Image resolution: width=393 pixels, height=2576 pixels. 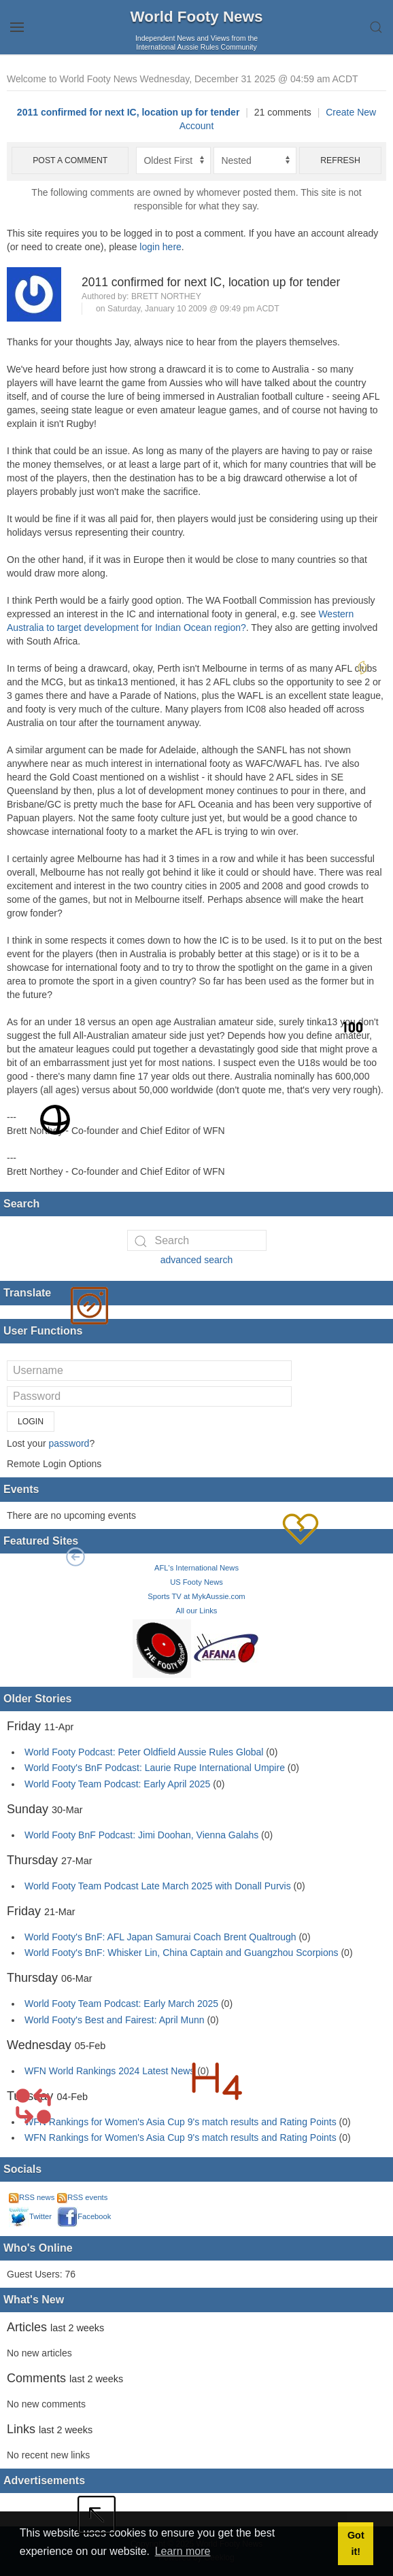 I want to click on indicates a perfect score or 100% completion, so click(x=353, y=1027).